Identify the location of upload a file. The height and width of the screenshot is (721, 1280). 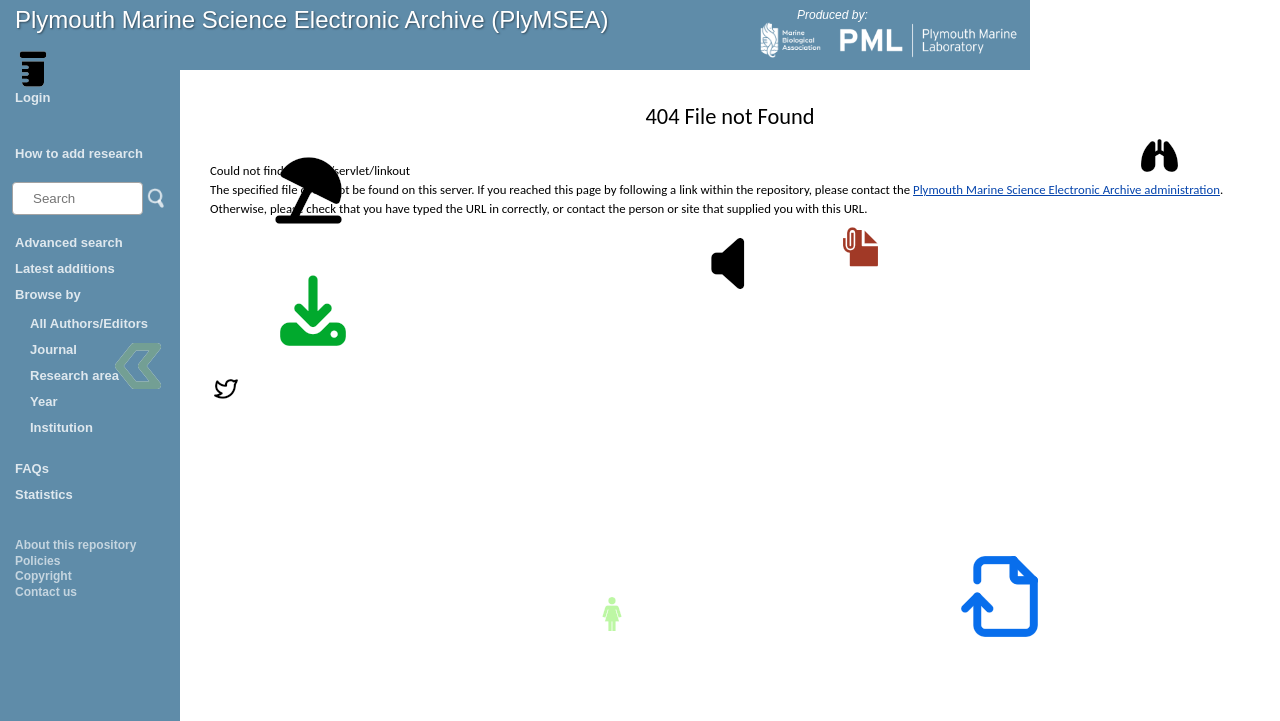
(1001, 596).